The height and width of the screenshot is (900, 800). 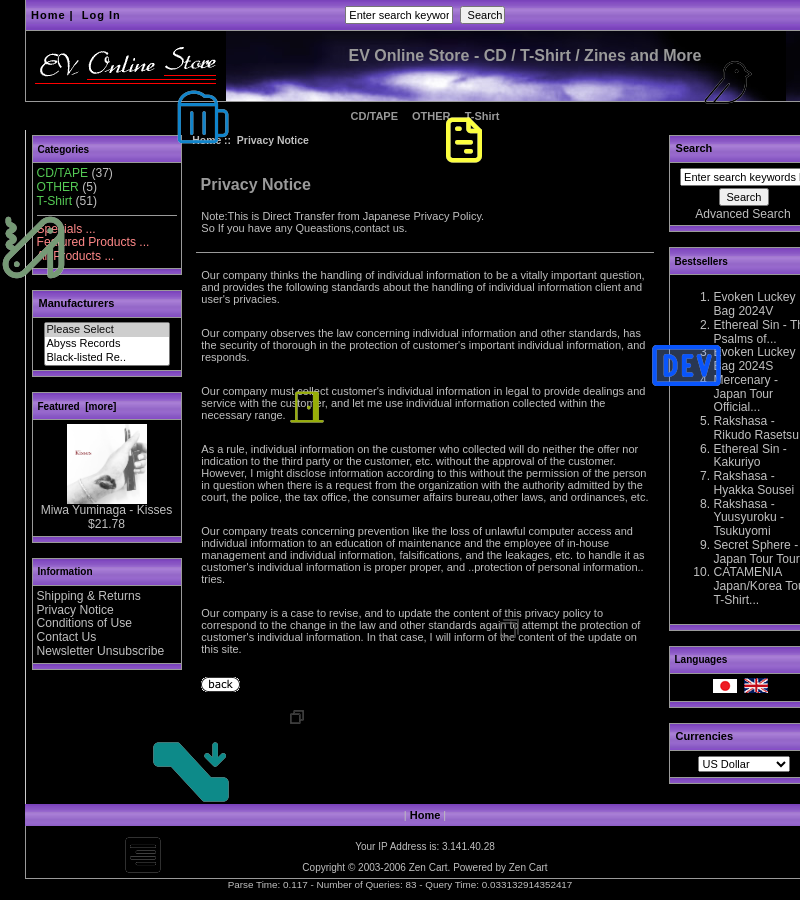 I want to click on visit DEV Community profile or article, so click(x=686, y=365).